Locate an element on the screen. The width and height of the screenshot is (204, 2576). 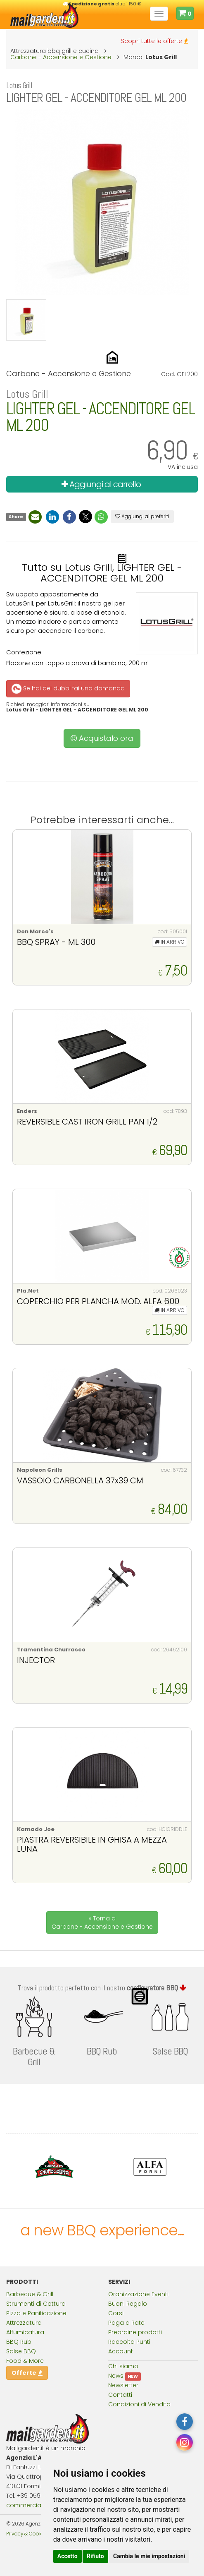
access heating, ventilation, and air conditioning controls is located at coordinates (140, 1996).